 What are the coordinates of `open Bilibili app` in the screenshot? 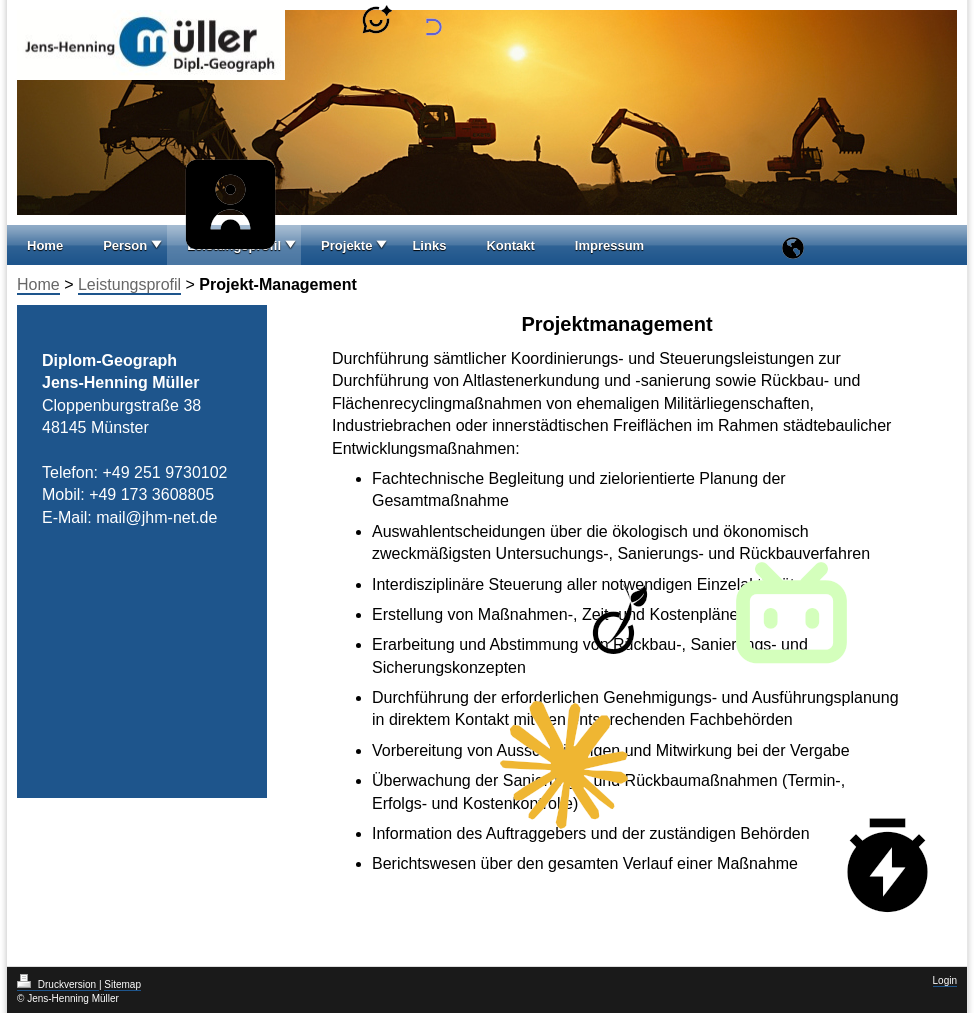 It's located at (791, 613).